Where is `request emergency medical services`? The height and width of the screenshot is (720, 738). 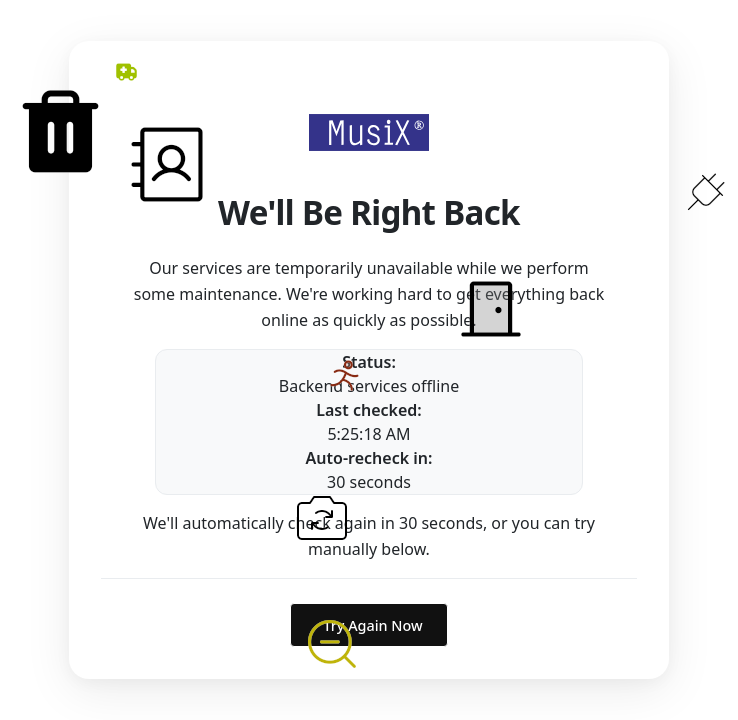 request emergency medical services is located at coordinates (126, 71).